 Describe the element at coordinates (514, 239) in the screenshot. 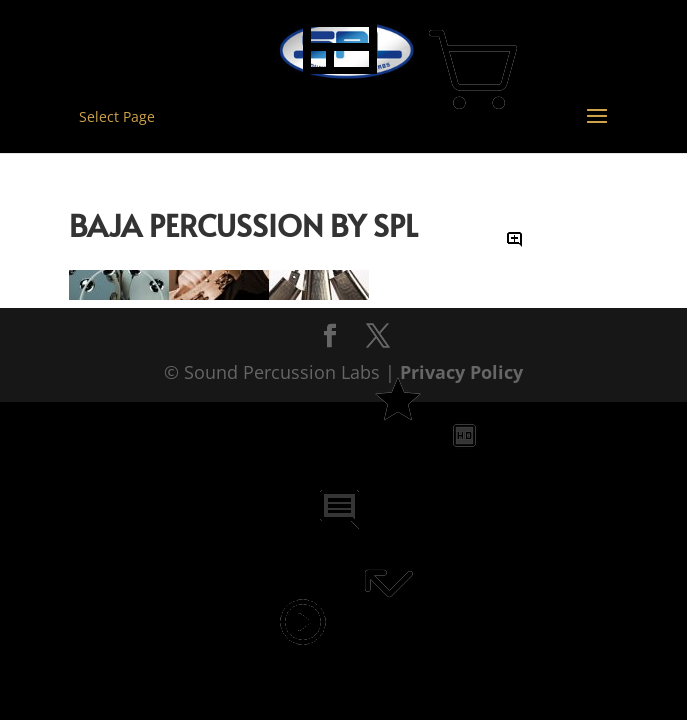

I see `add a new comment` at that location.